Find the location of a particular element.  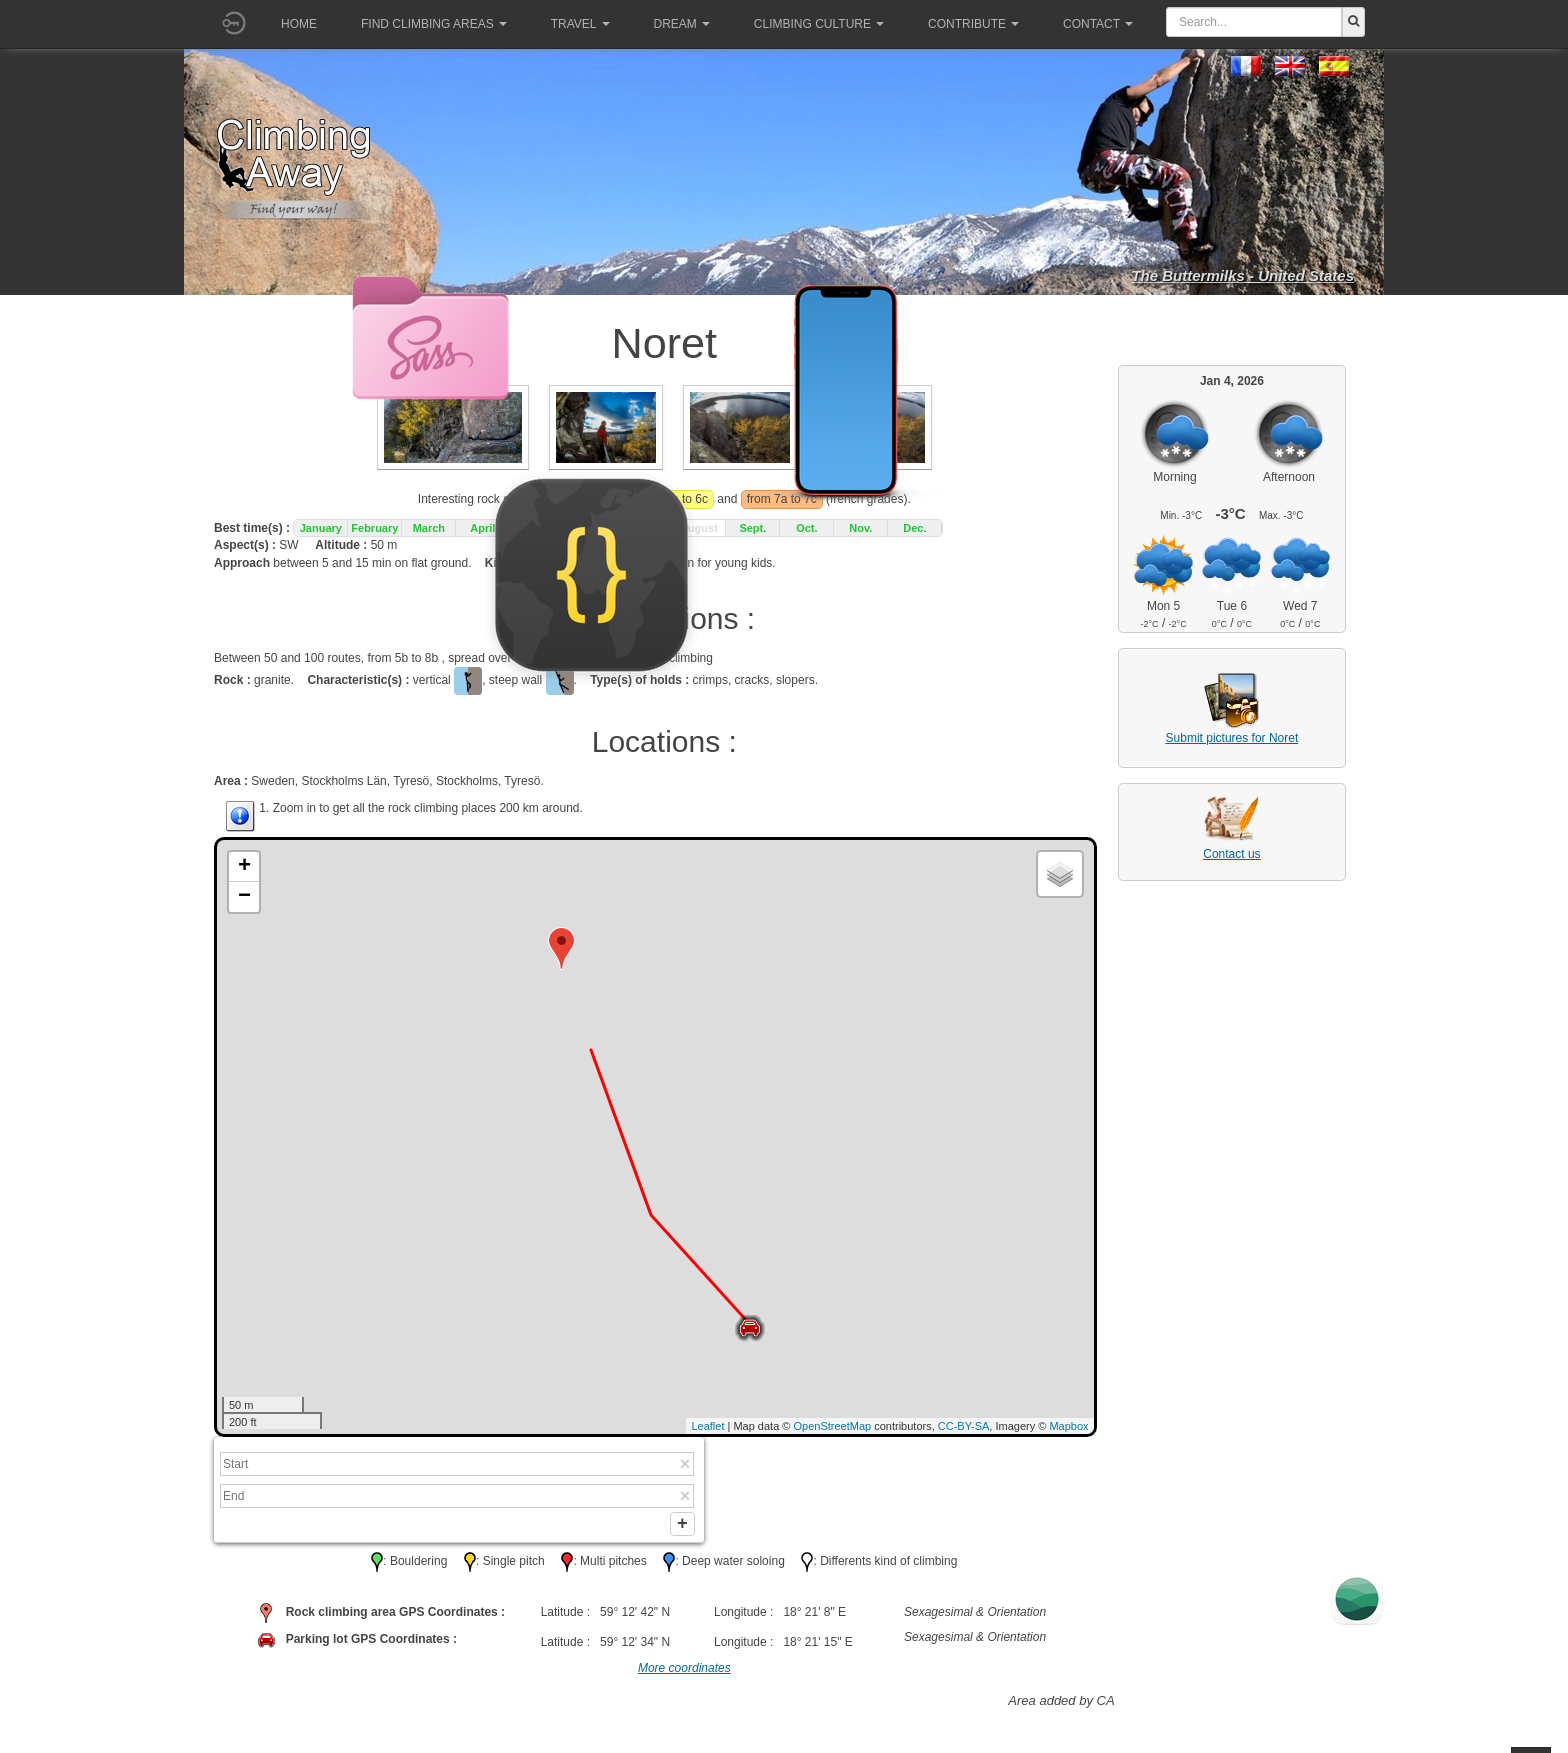

iPhone 12 device icon in red is located at coordinates (846, 394).